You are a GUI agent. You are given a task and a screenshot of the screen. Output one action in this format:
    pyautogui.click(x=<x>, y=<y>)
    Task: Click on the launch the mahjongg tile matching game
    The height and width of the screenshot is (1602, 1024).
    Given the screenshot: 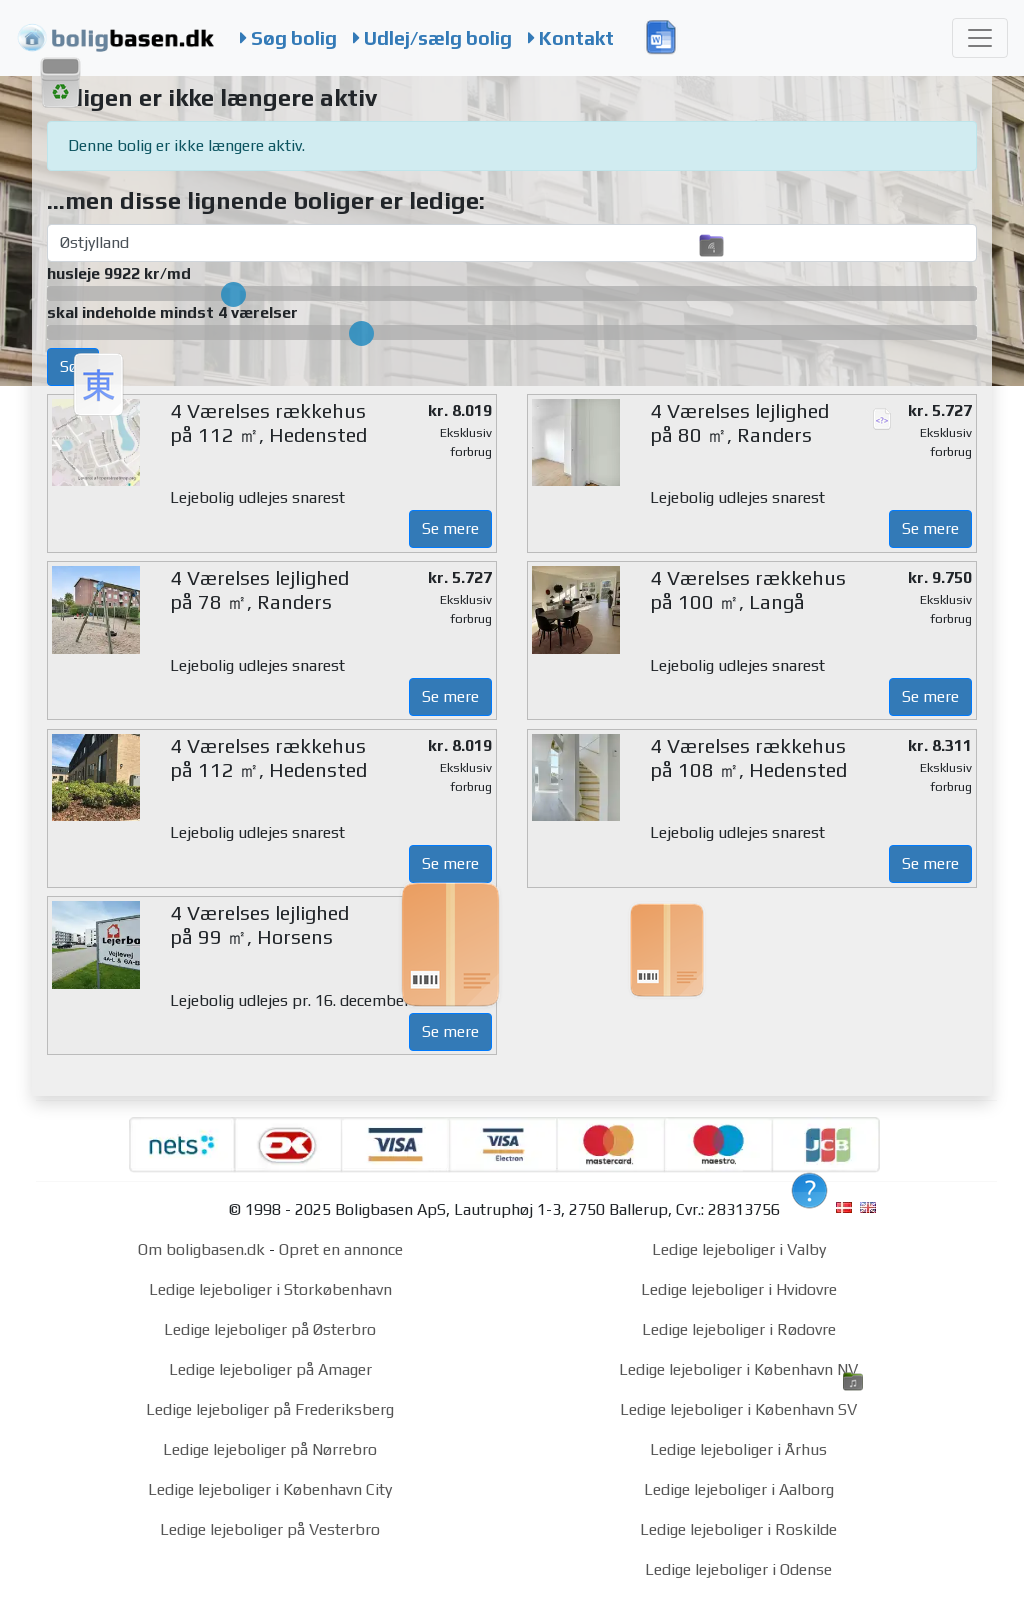 What is the action you would take?
    pyautogui.click(x=98, y=384)
    